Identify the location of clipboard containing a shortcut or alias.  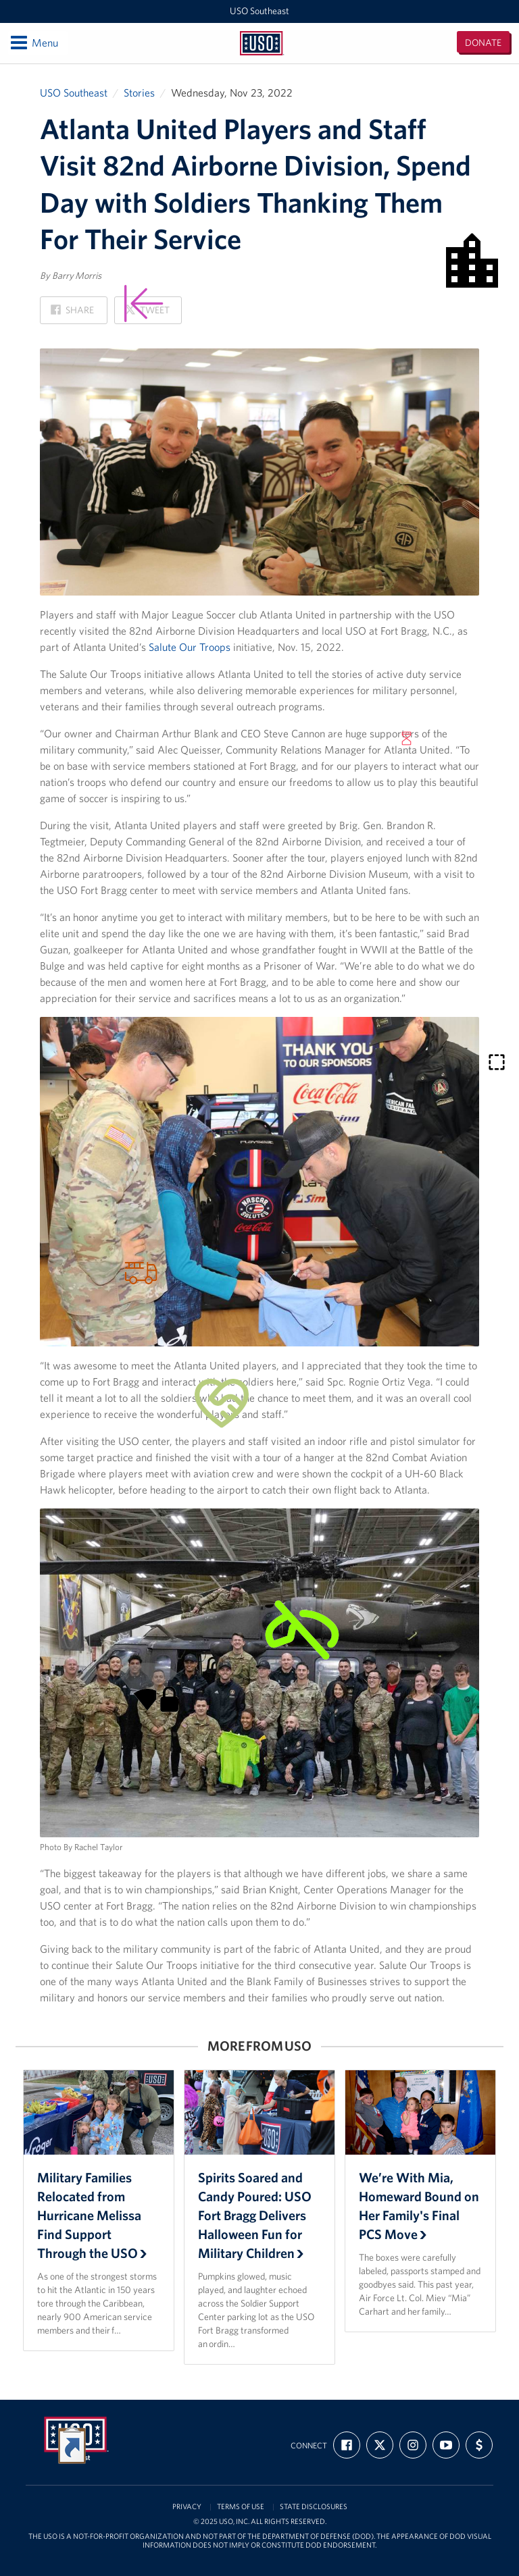
(72, 2444).